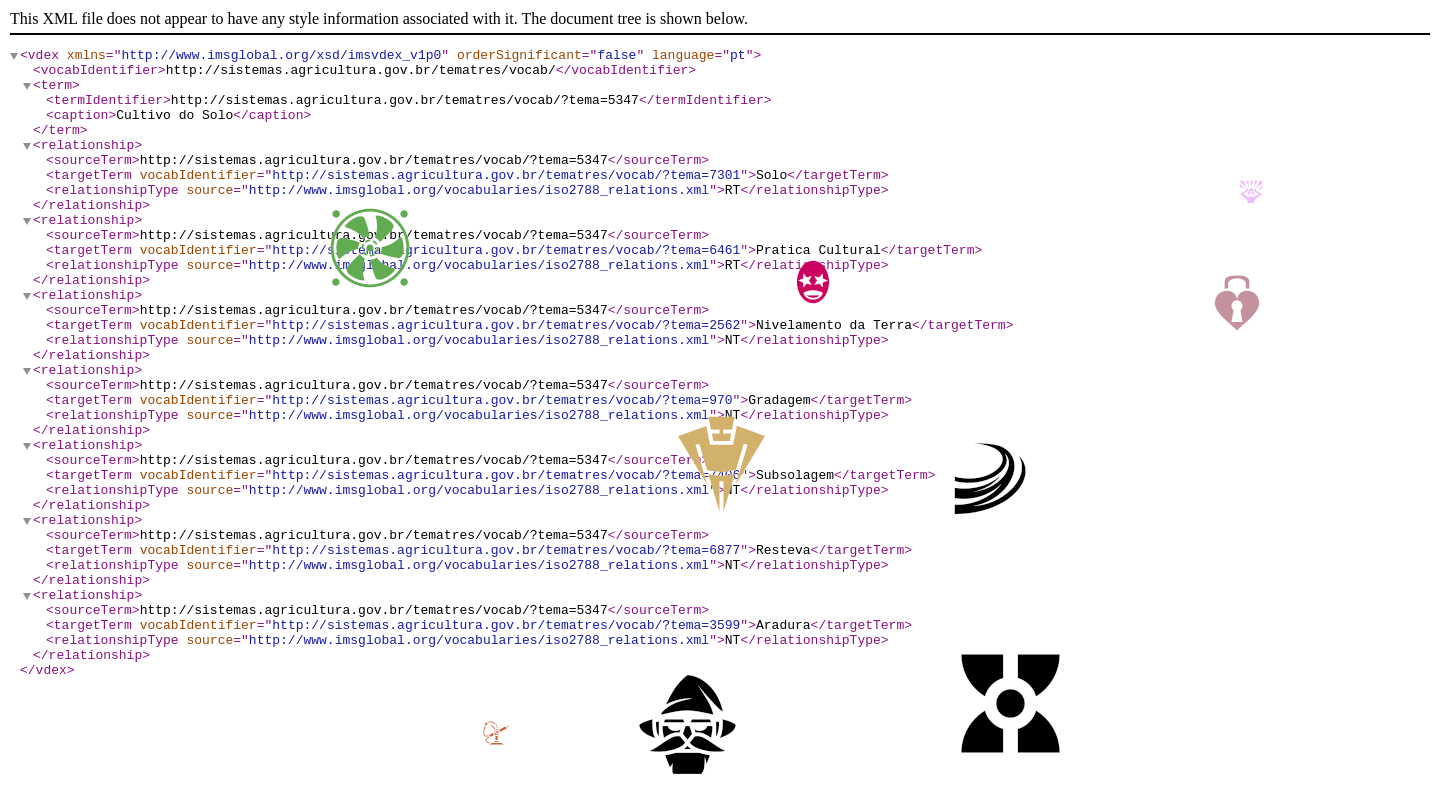 Image resolution: width=1440 pixels, height=804 pixels. What do you see at coordinates (687, 724) in the screenshot?
I see `access wizard or mage character class` at bounding box center [687, 724].